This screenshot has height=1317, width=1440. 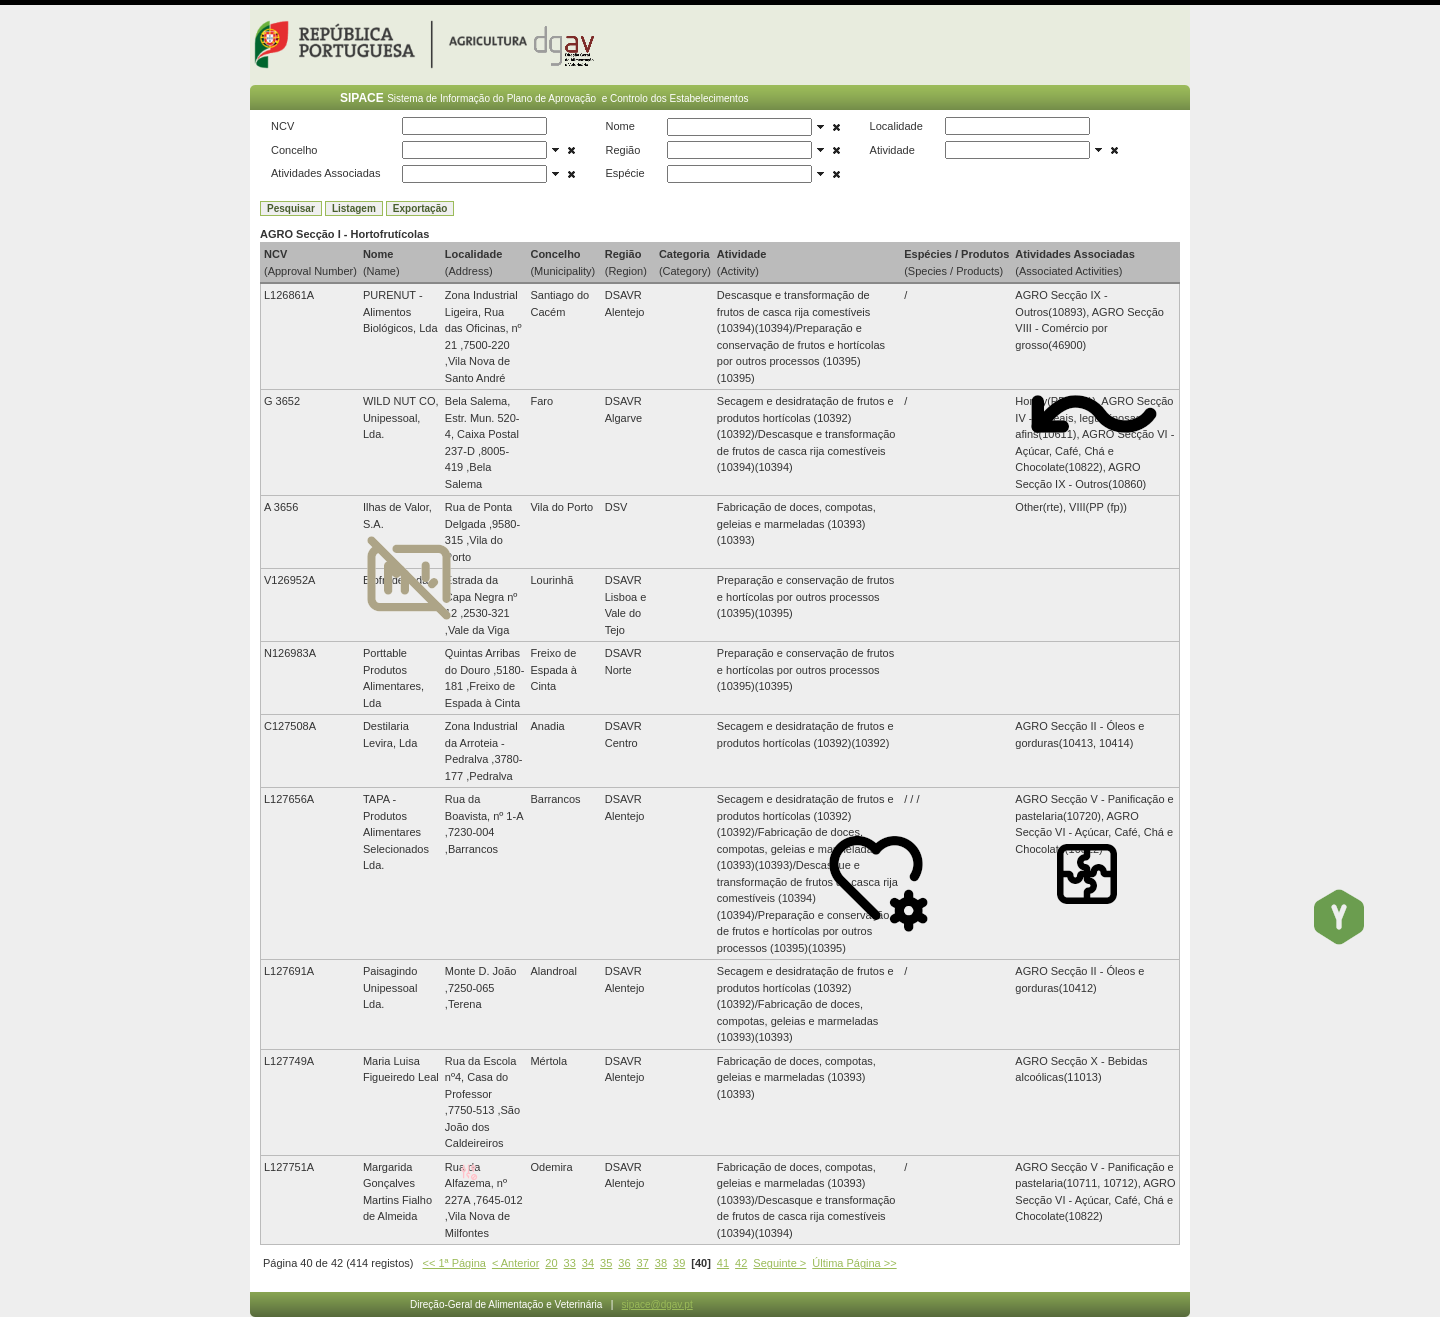 What do you see at coordinates (876, 878) in the screenshot?
I see `manage favorites settings` at bounding box center [876, 878].